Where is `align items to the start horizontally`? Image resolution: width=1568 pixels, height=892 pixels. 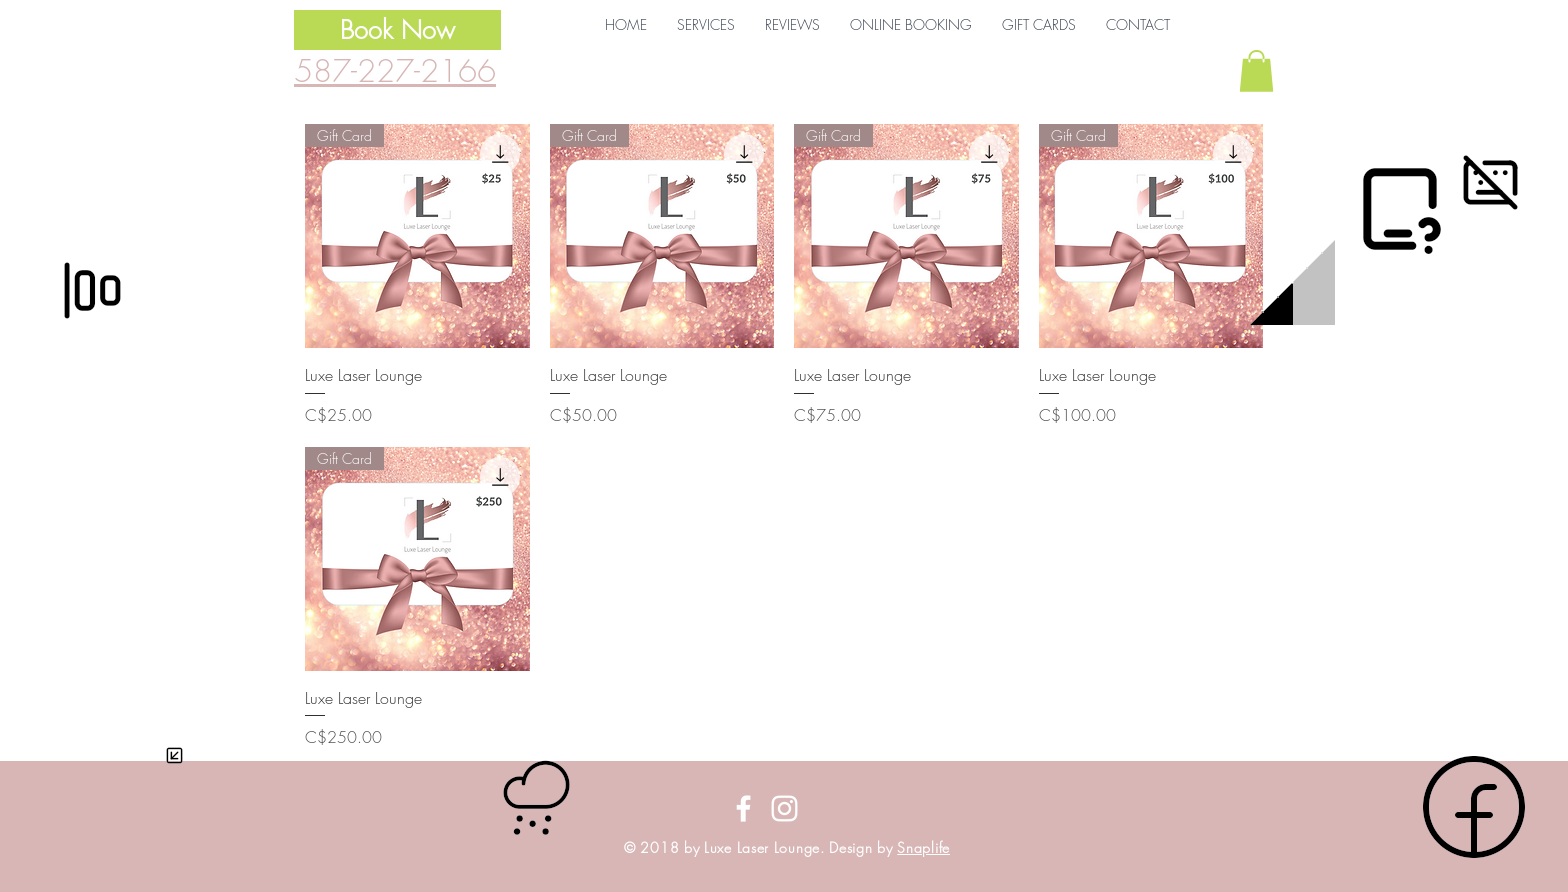 align items to the start horizontally is located at coordinates (92, 290).